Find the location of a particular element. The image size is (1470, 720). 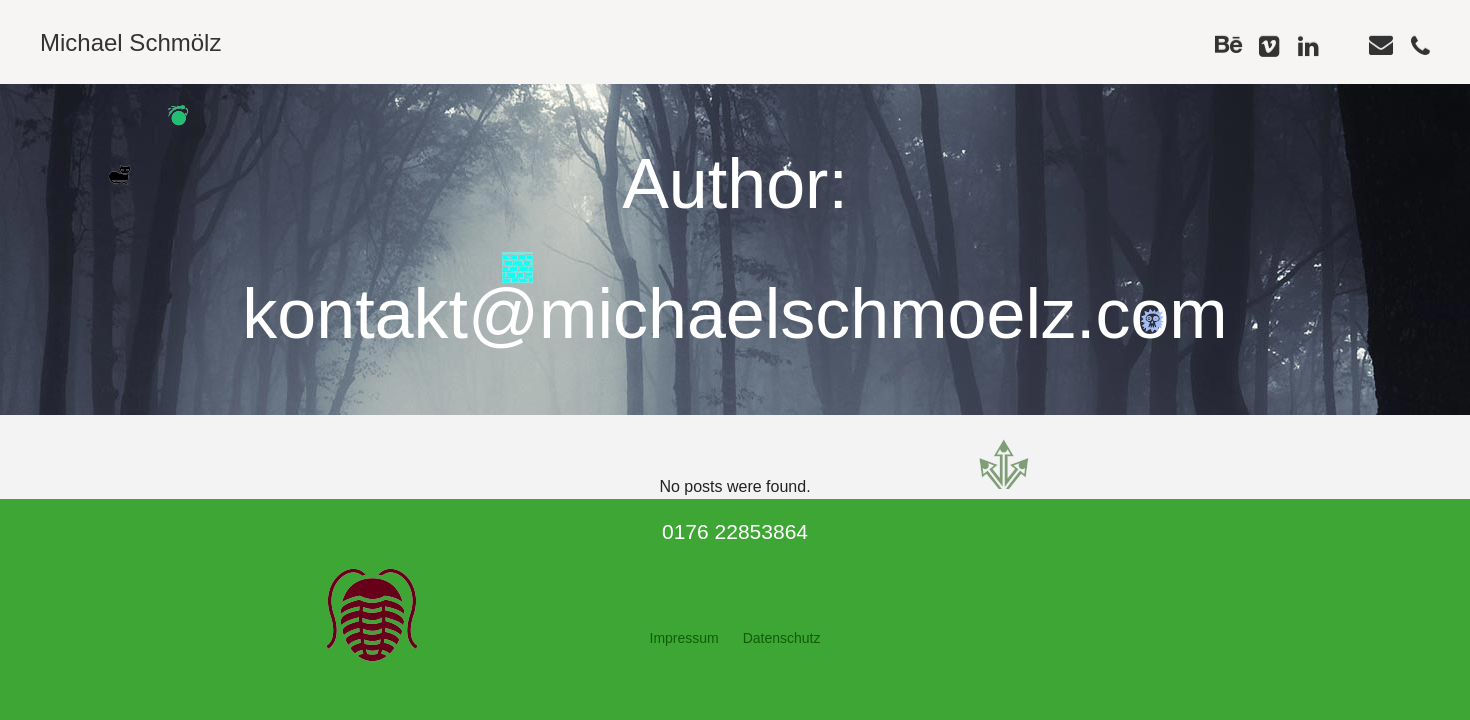

build or place a stone wall in-game is located at coordinates (517, 267).